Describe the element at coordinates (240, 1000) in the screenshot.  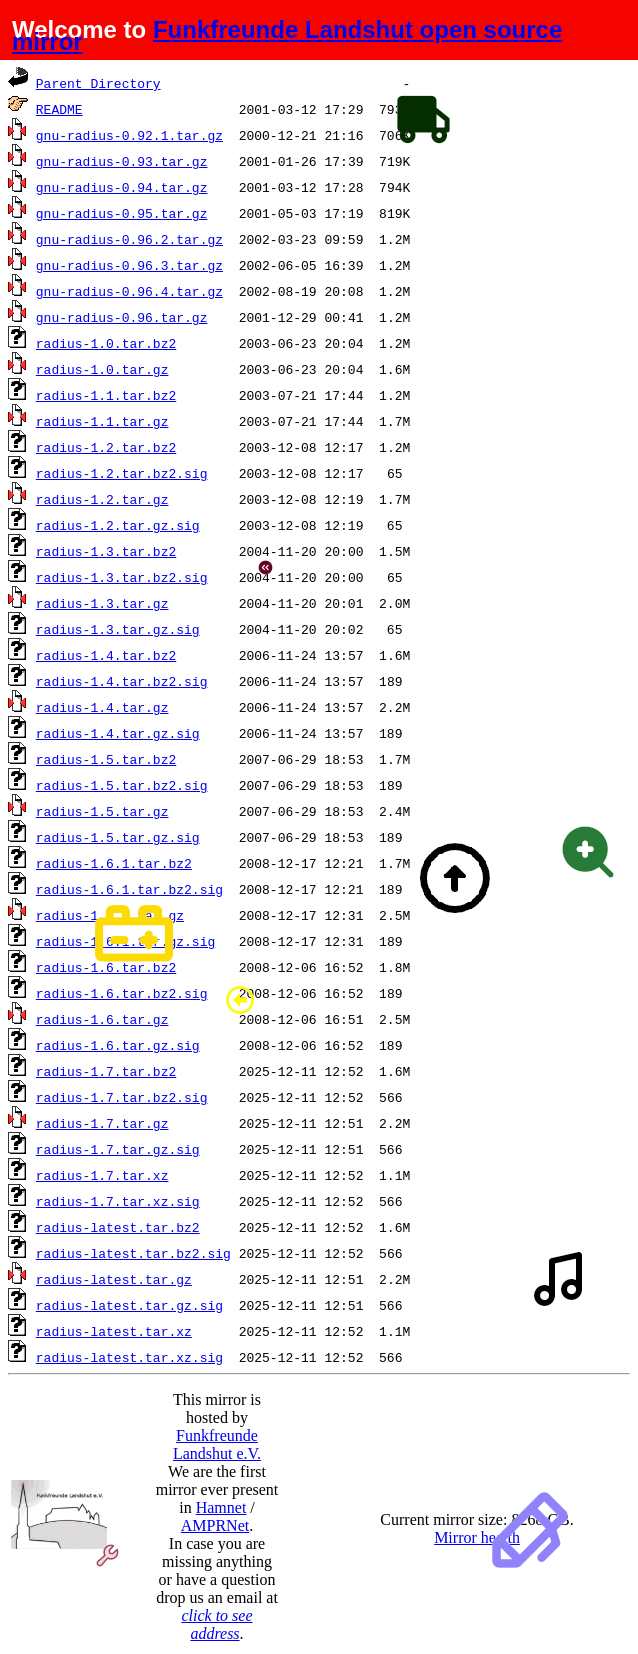
I see `go back to the previous screen` at that location.